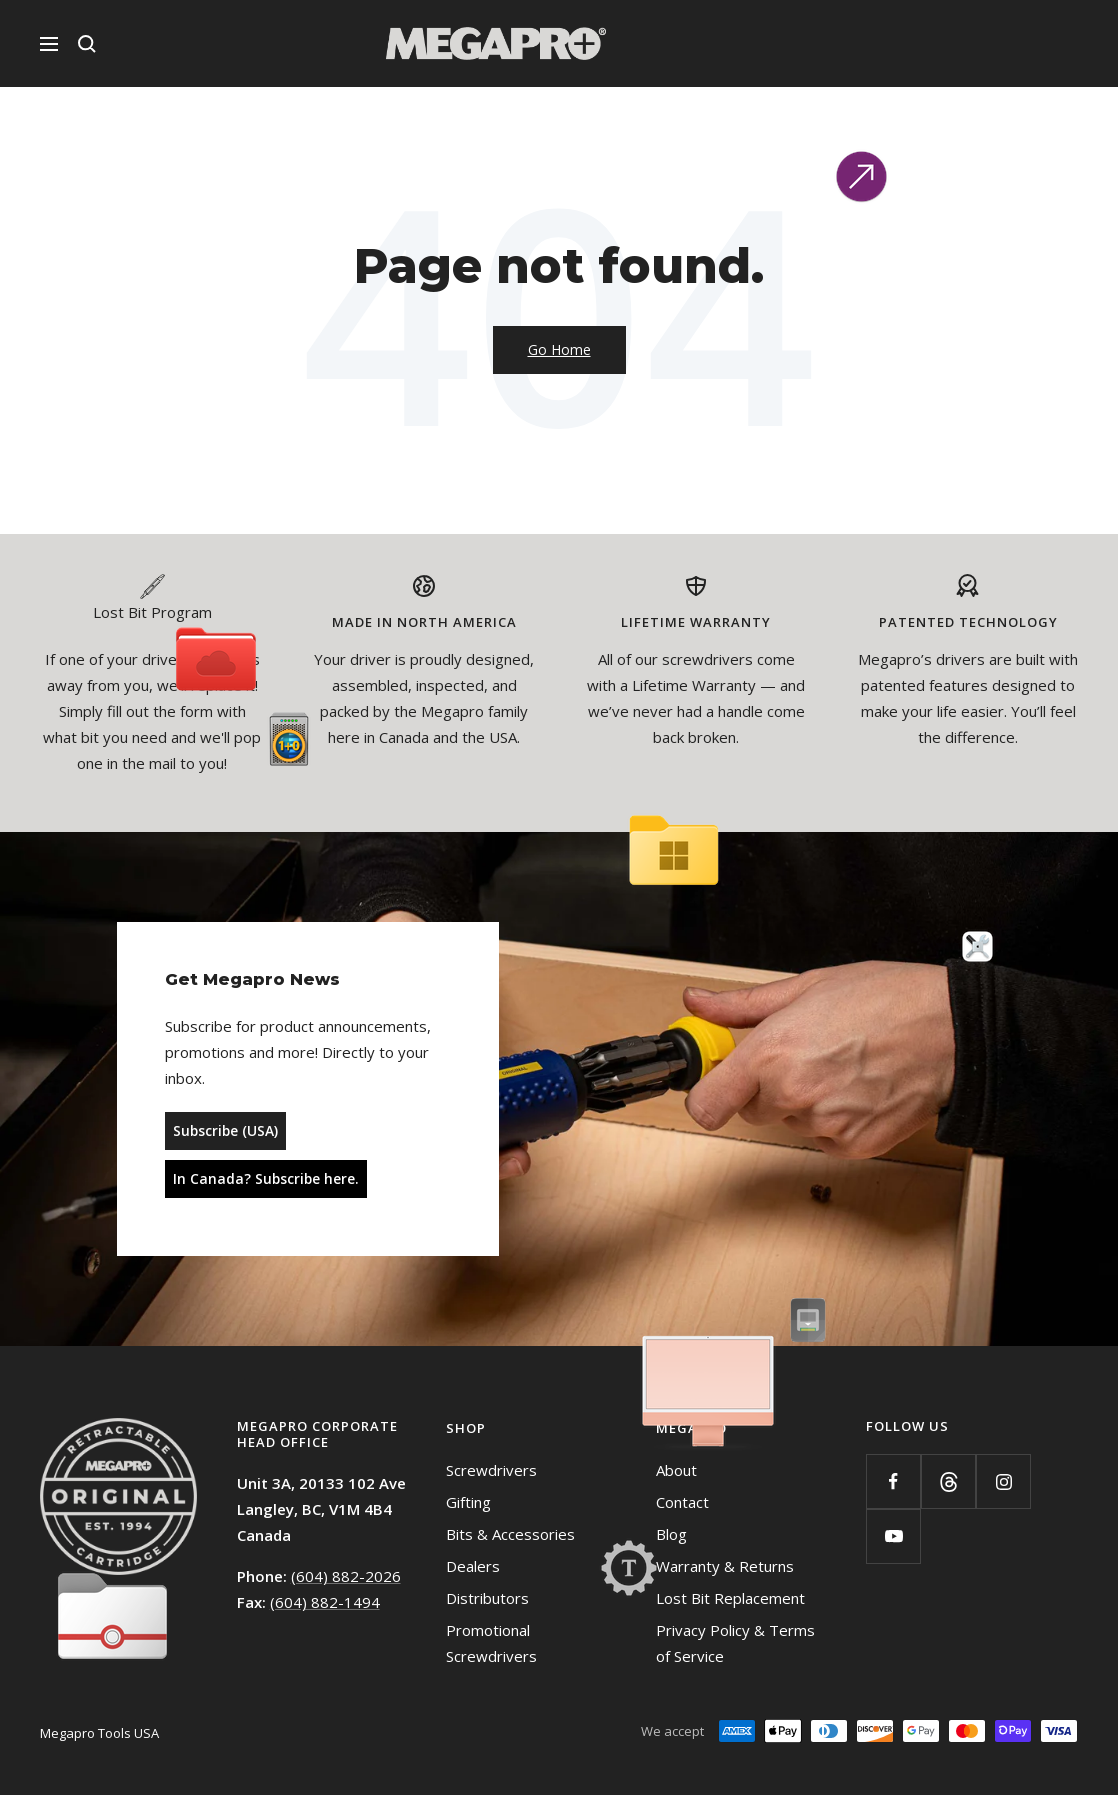  I want to click on open windows system folder, so click(673, 852).